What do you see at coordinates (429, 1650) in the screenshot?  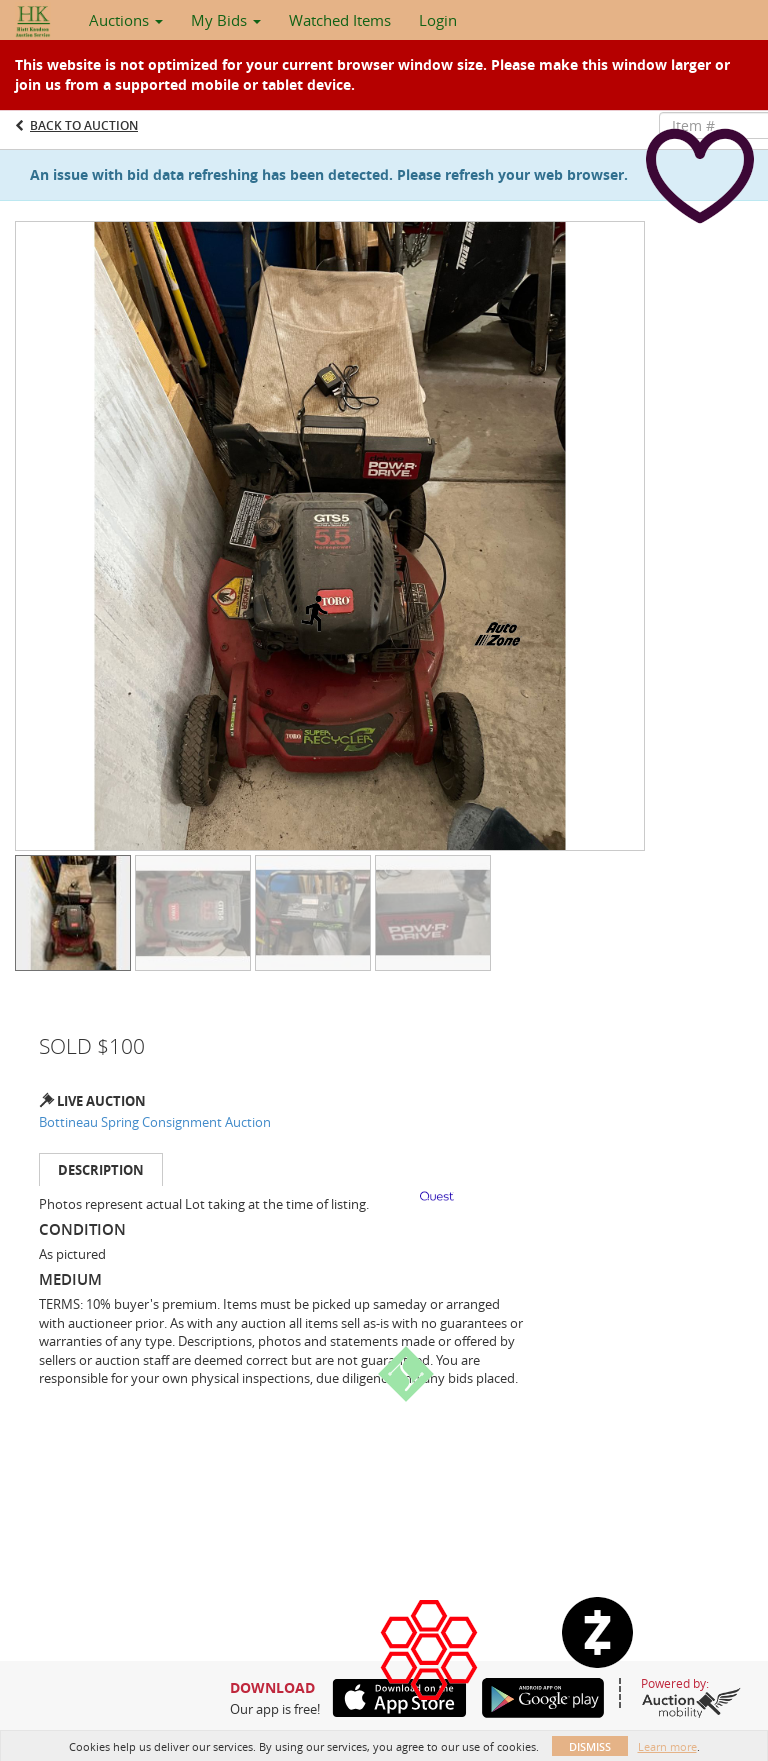 I see `cilium logo - open source cloud native networking platform` at bounding box center [429, 1650].